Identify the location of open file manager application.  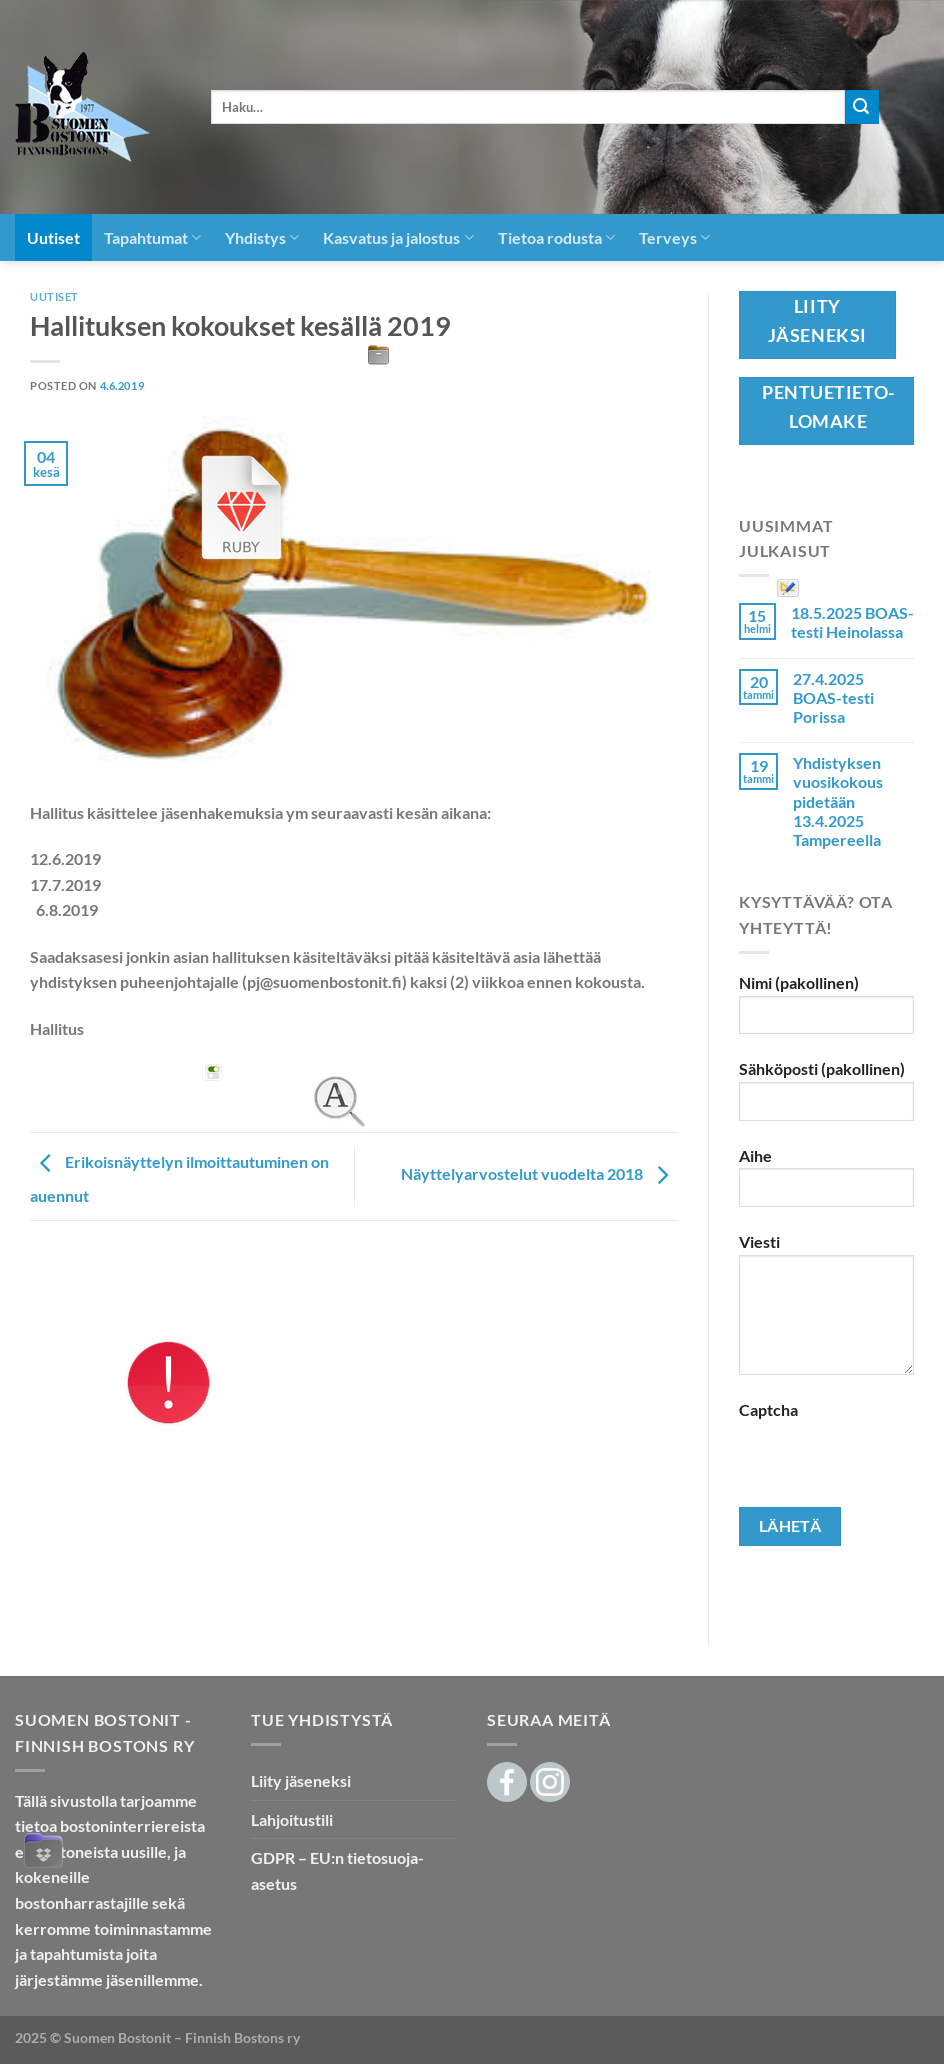
(378, 354).